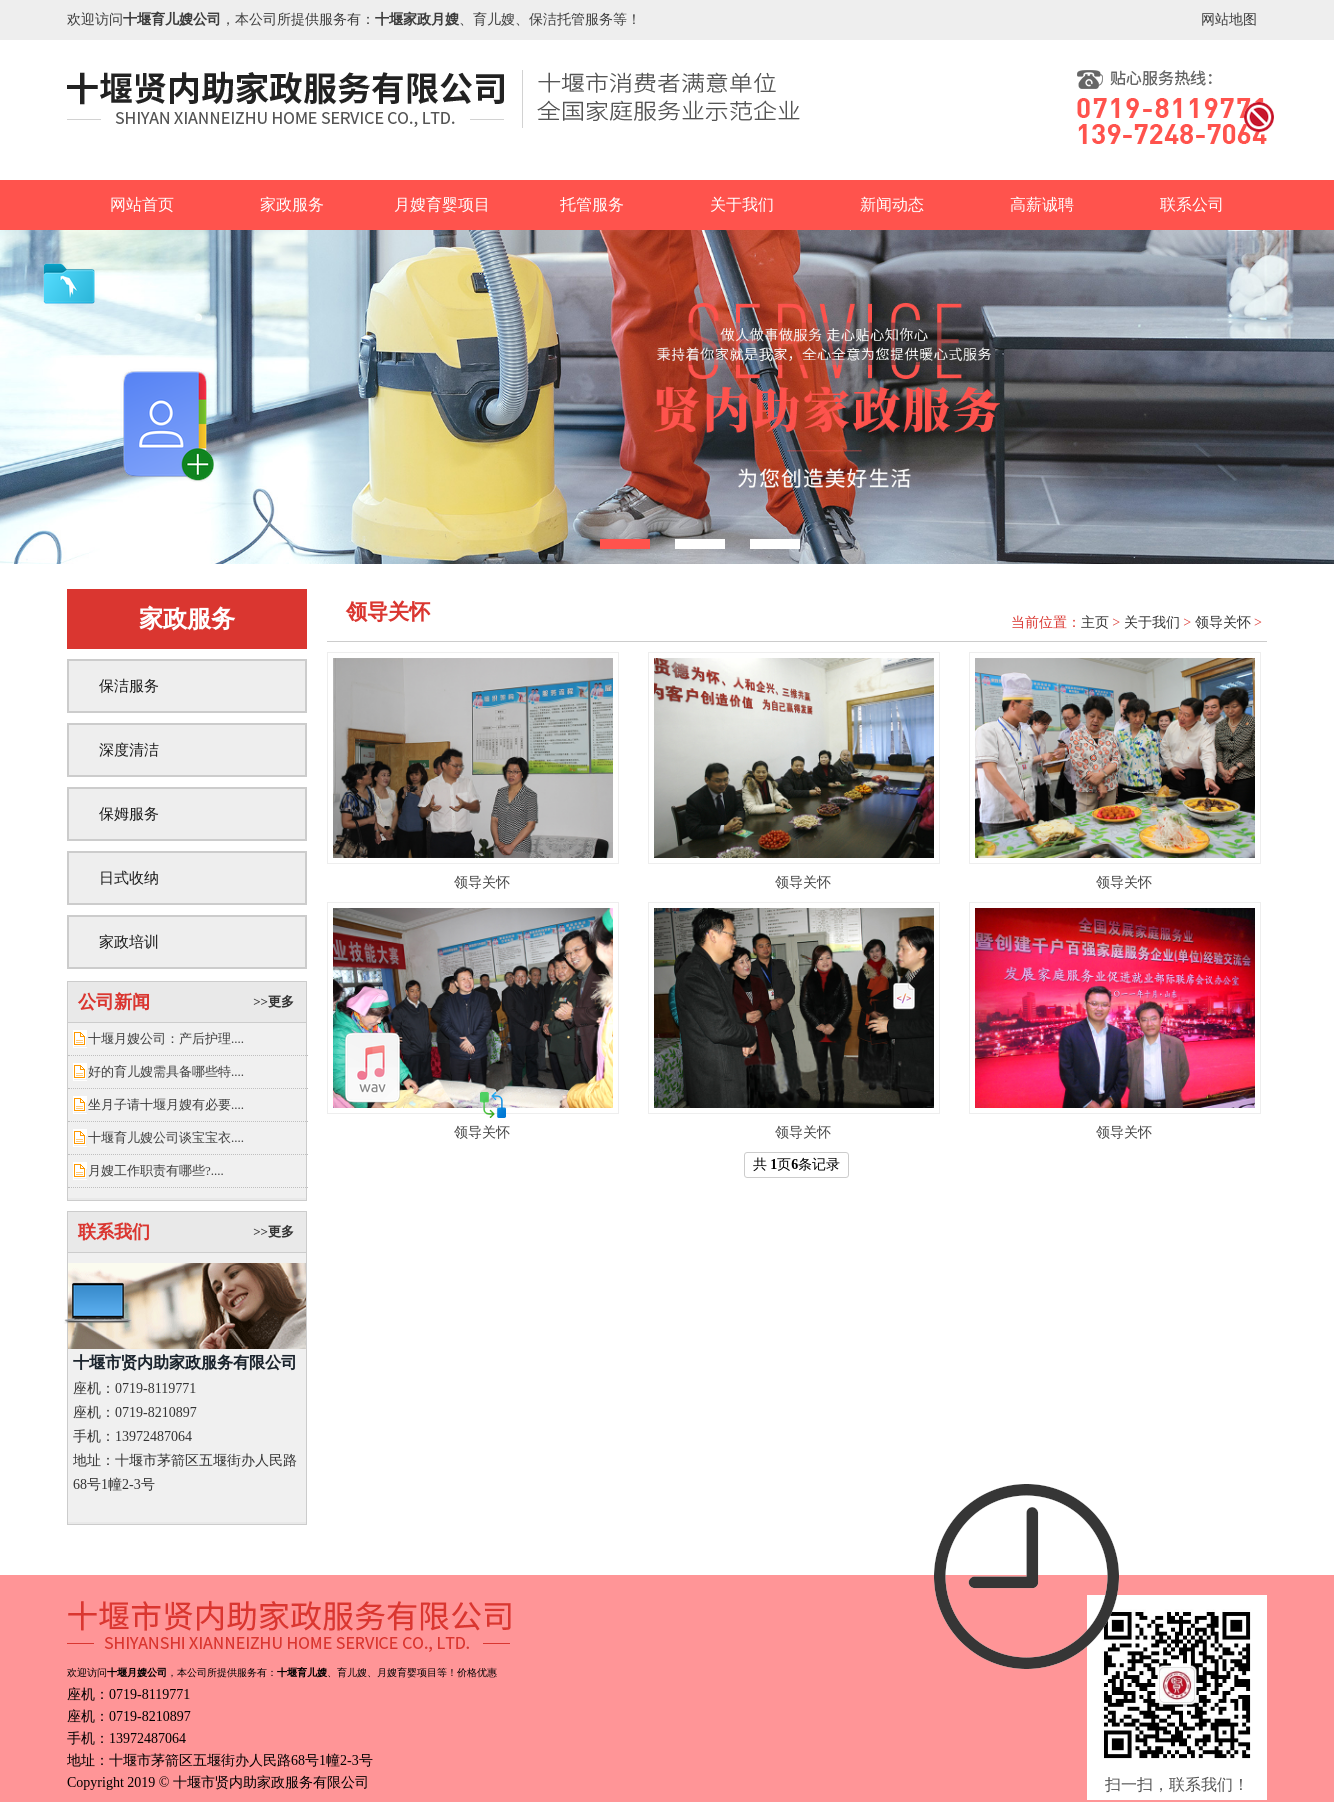  Describe the element at coordinates (98, 1300) in the screenshot. I see `macbook pro 15-inch device icon` at that location.